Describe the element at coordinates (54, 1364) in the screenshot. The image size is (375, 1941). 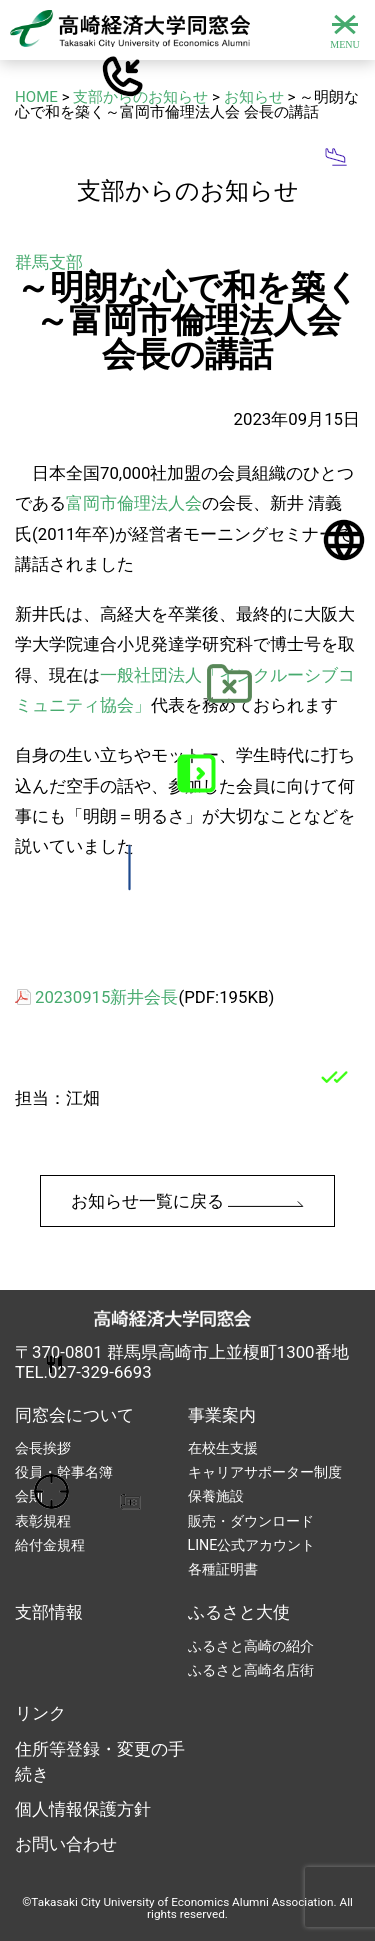
I see `find nearby restaurants` at that location.